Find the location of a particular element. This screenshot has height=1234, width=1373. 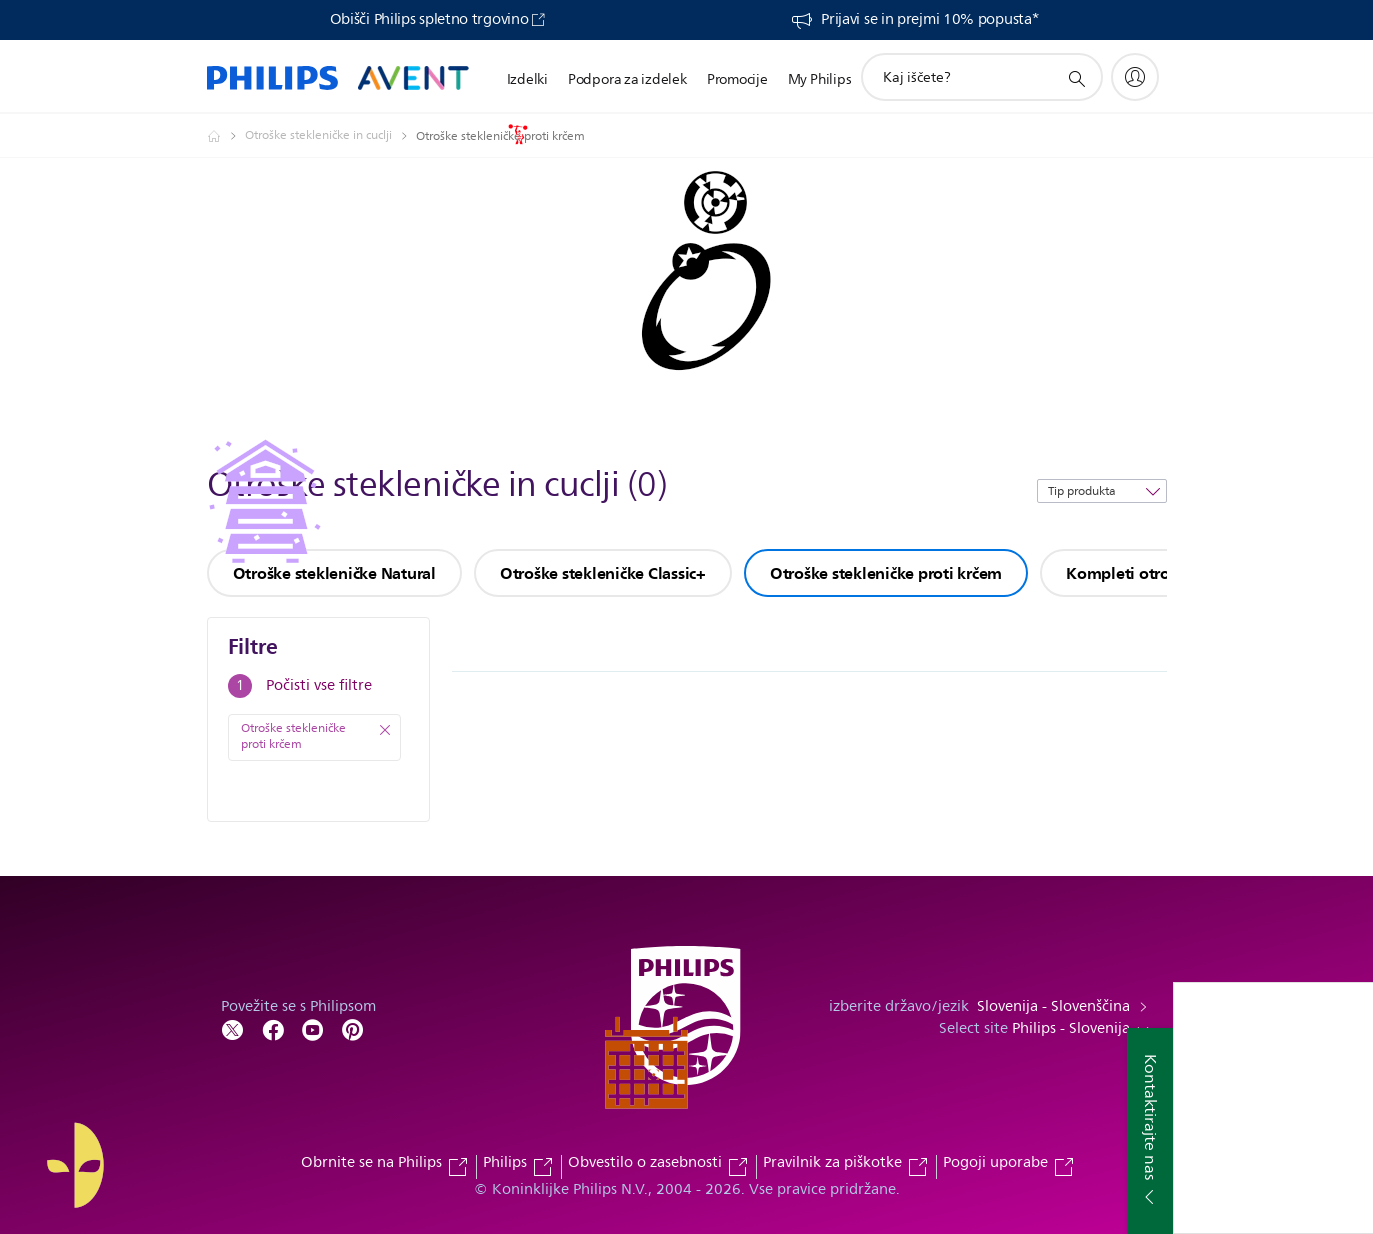

refresh or sync starred items is located at coordinates (706, 306).